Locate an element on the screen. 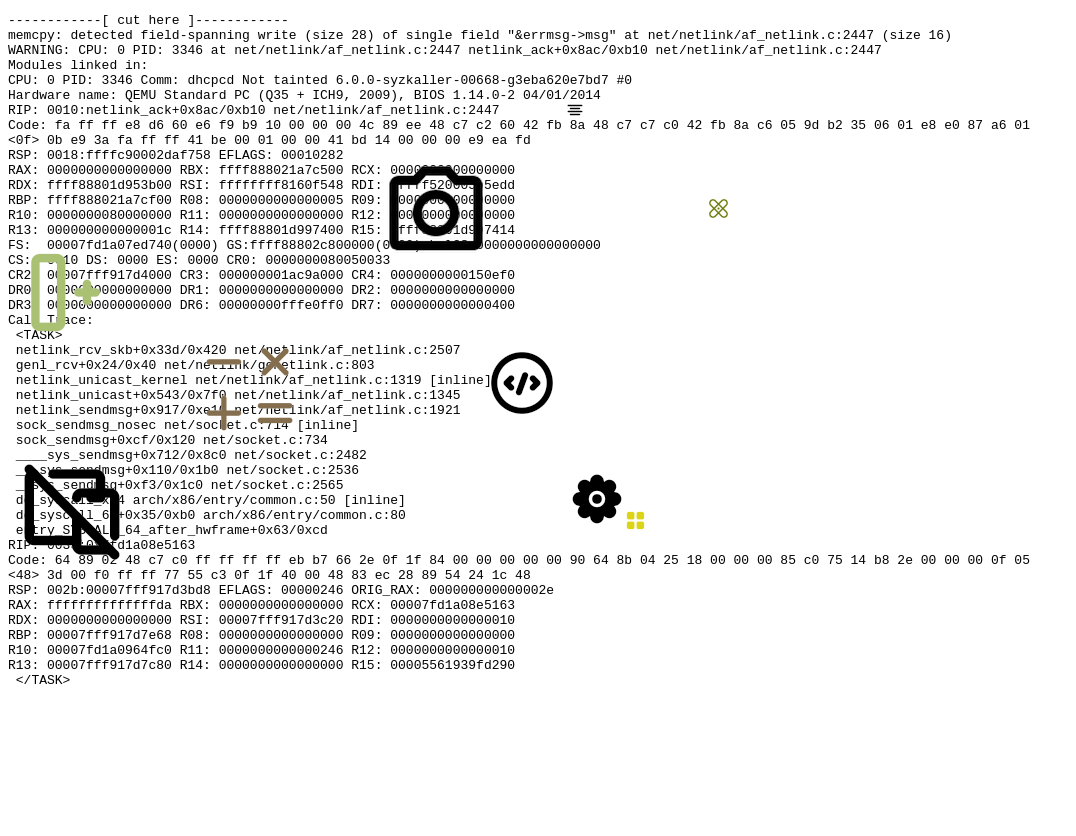 The width and height of the screenshot is (1076, 836). insert a new column to the right is located at coordinates (65, 292).